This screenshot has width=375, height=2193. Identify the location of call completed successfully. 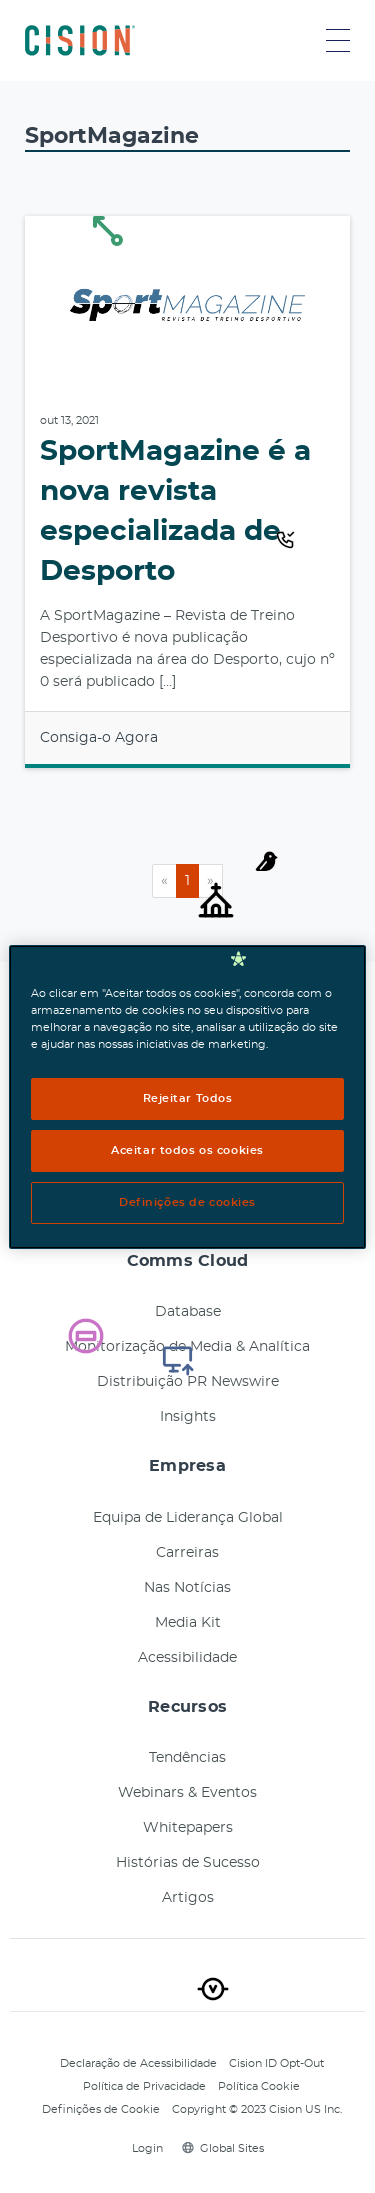
(285, 539).